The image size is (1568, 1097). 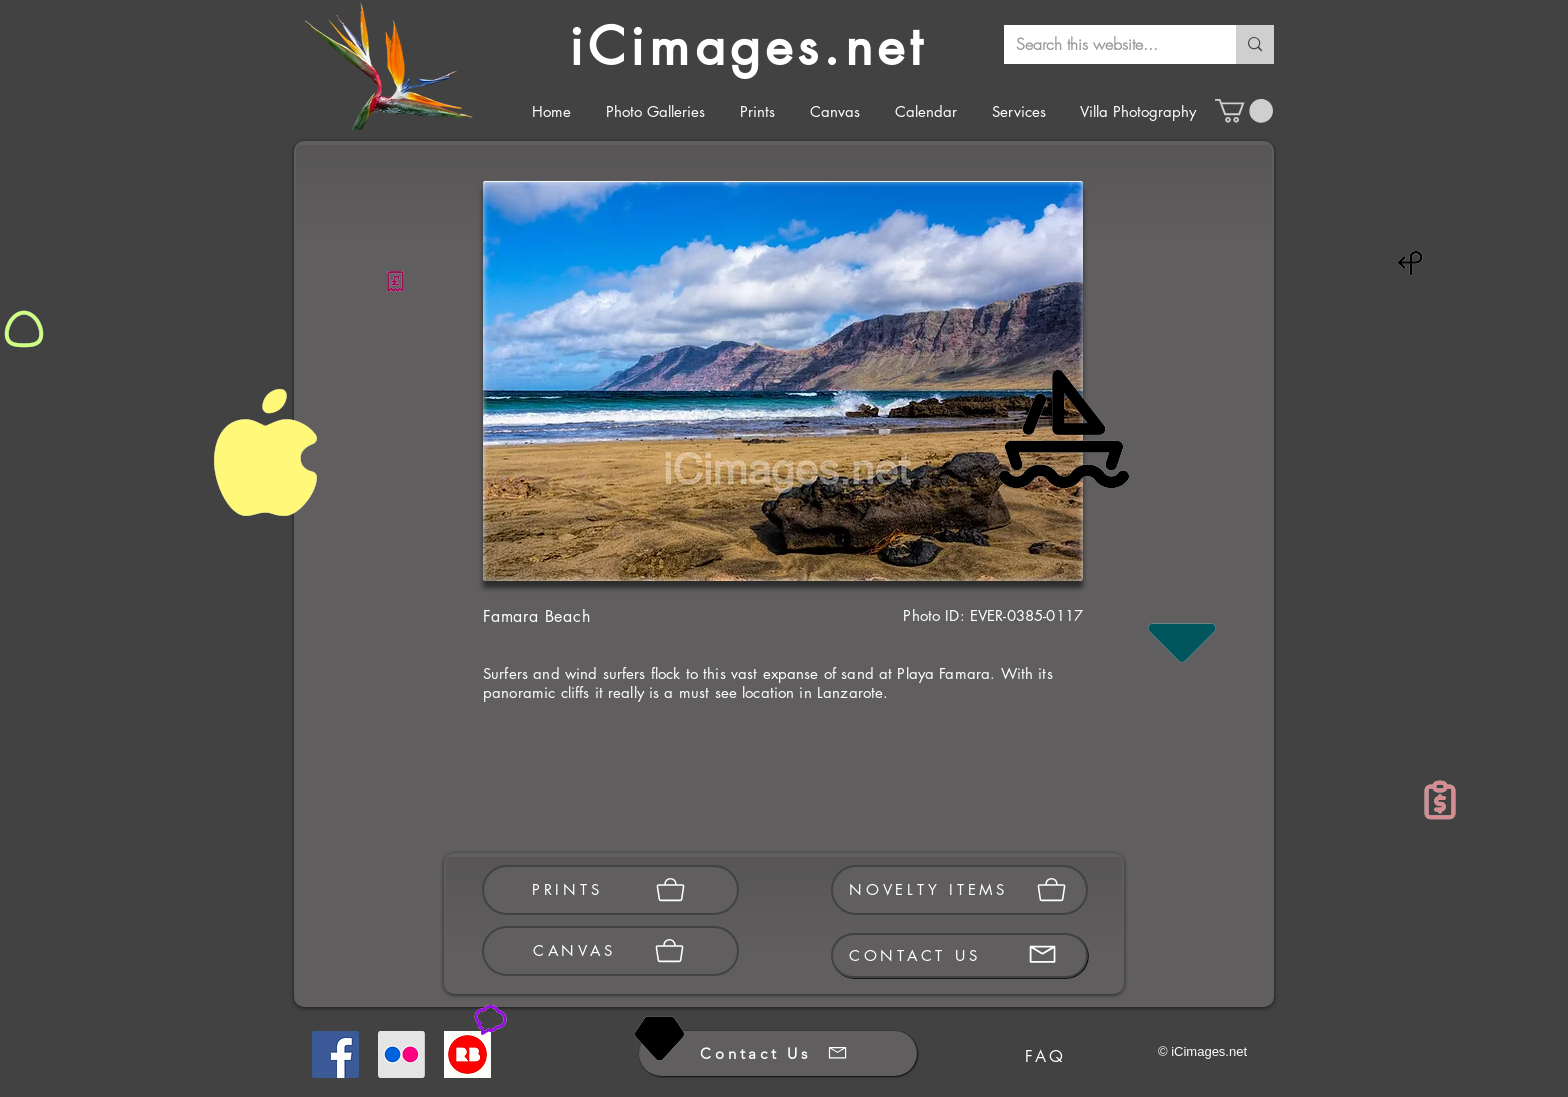 I want to click on represents an abstract shape or freeform object, so click(x=24, y=328).